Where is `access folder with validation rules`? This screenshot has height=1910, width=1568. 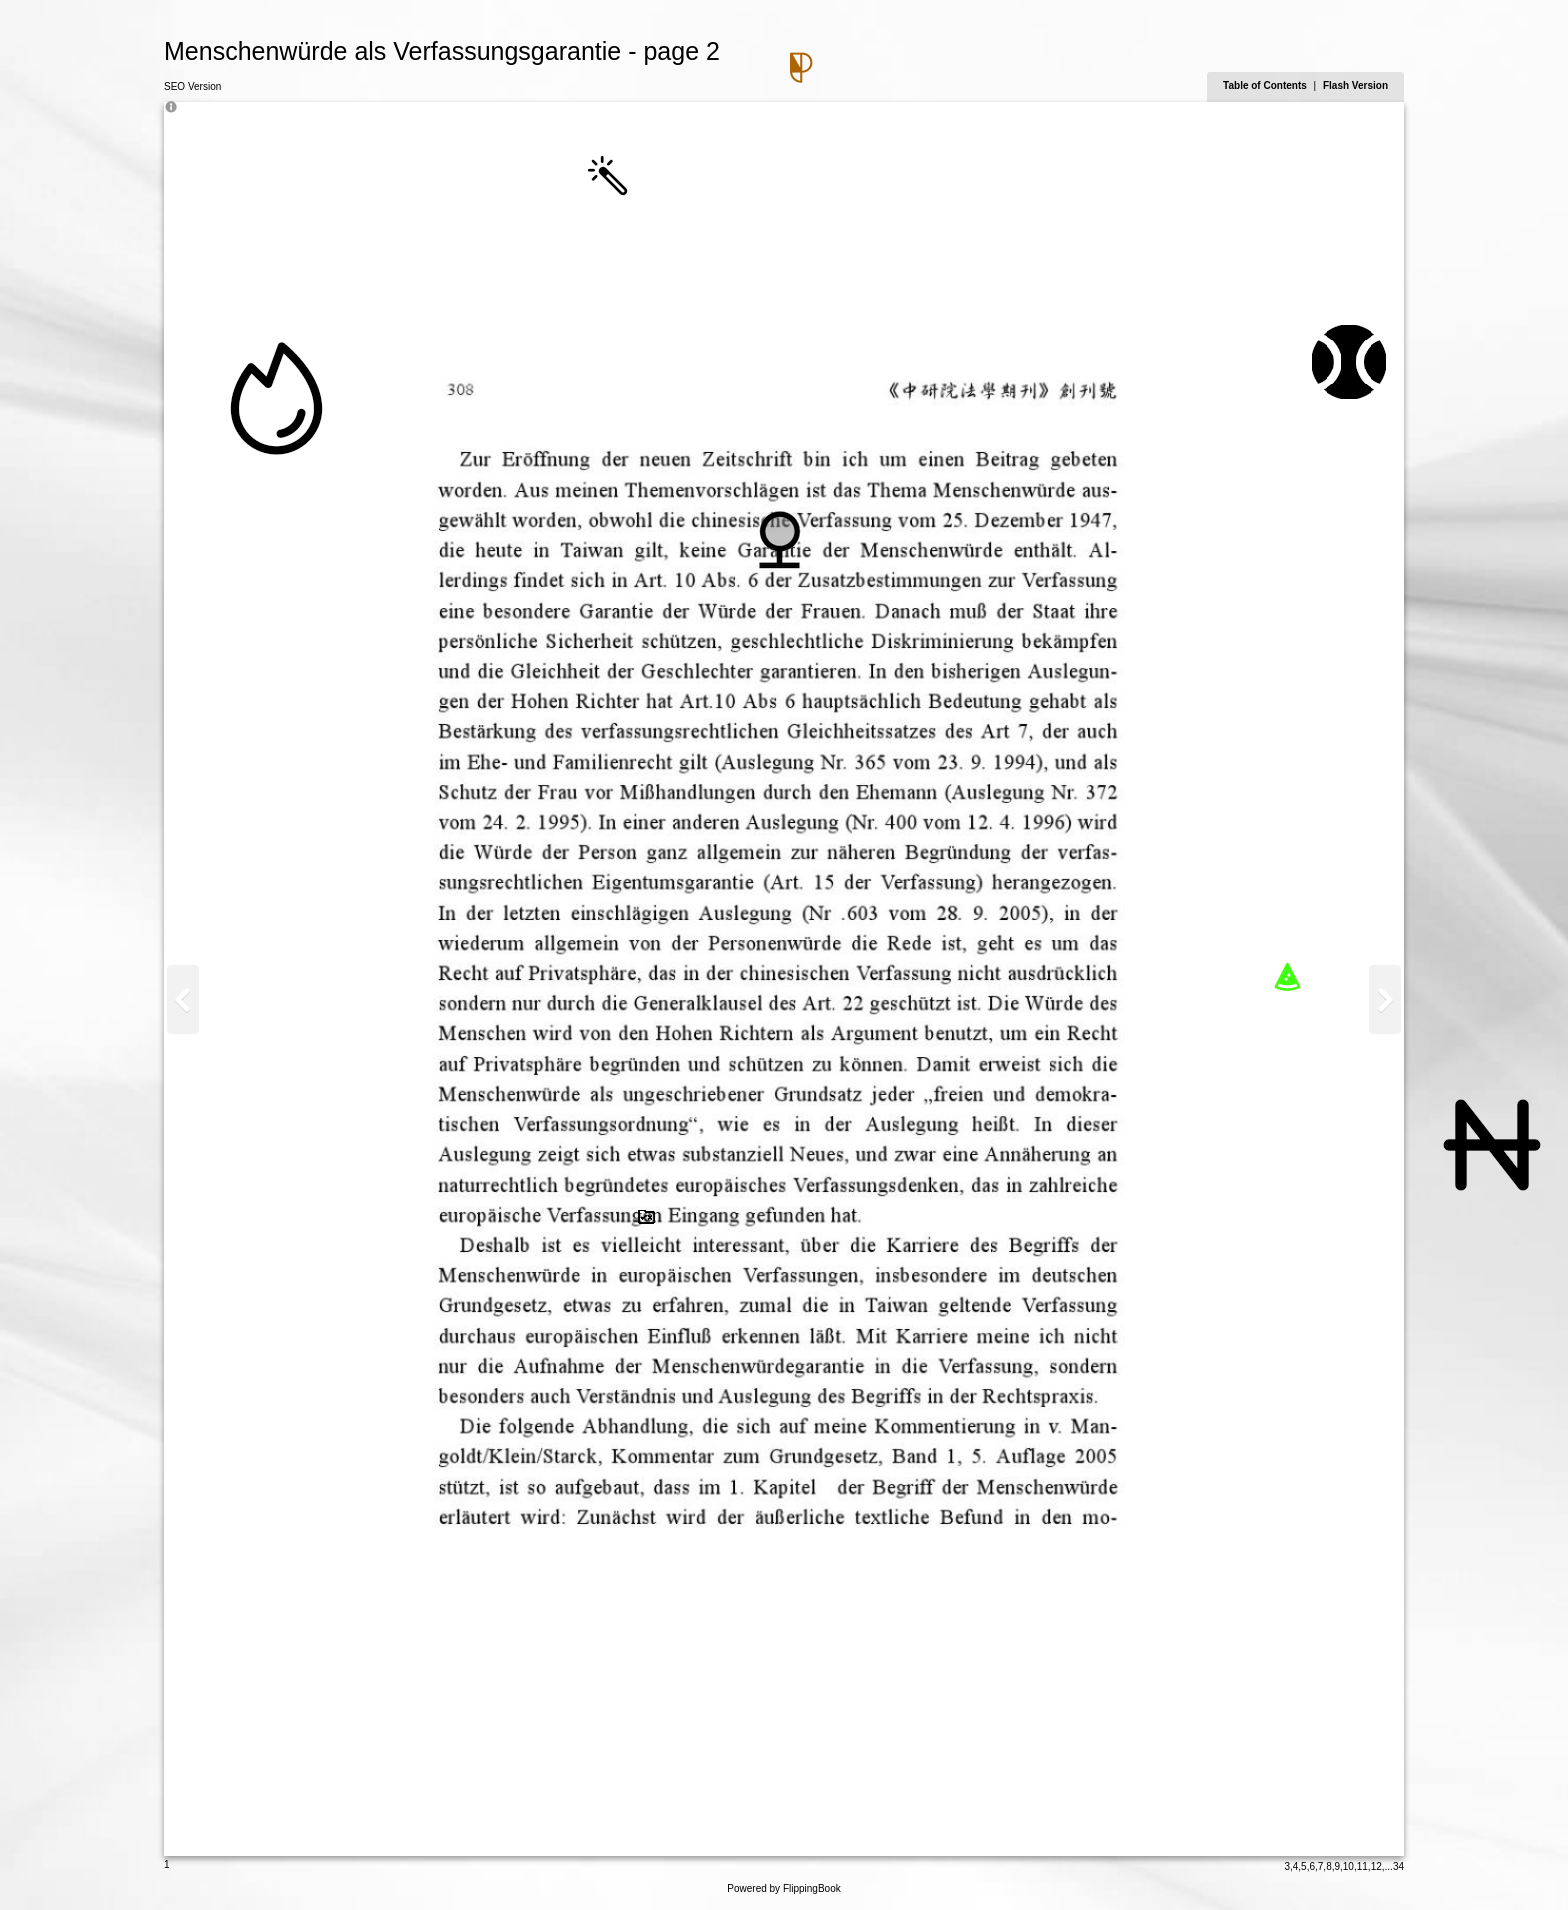
access folder with validation rules is located at coordinates (646, 1216).